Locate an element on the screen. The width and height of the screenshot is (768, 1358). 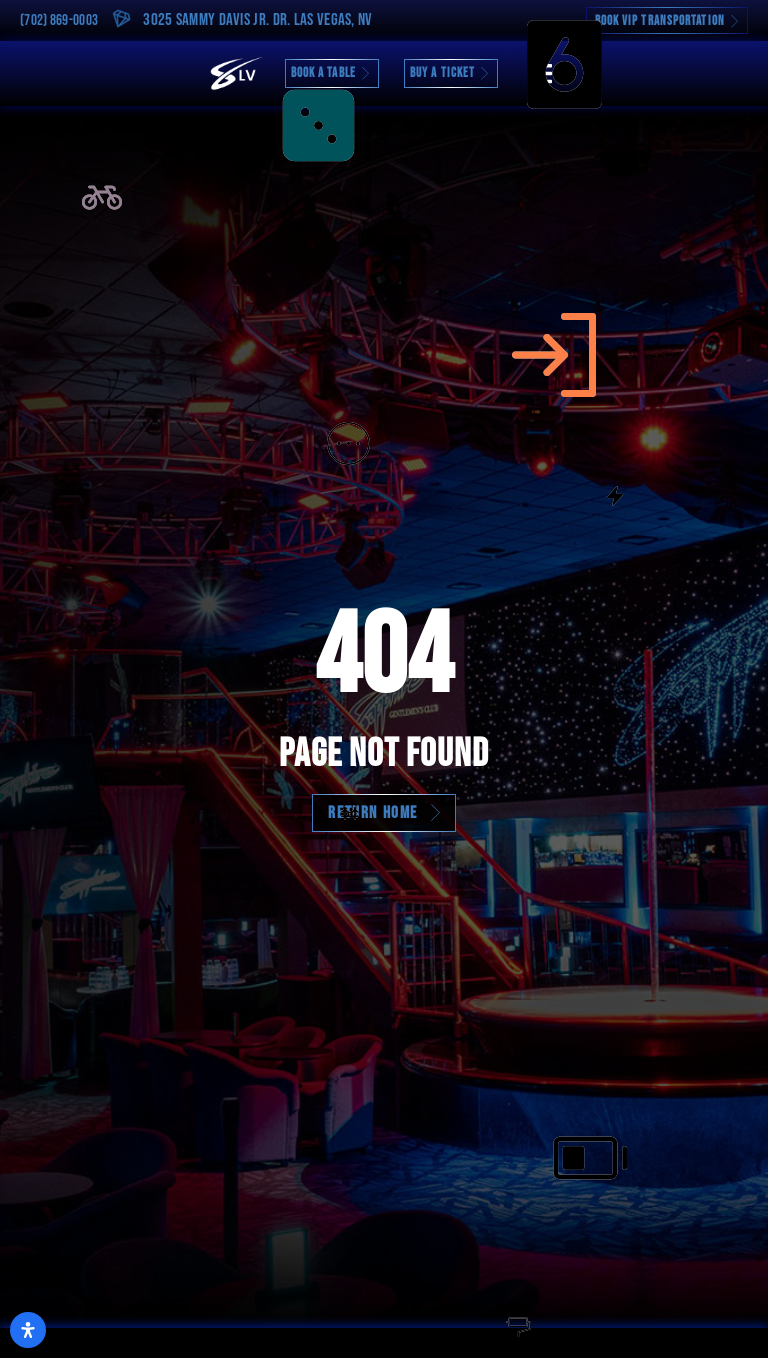
sign in to your account is located at coordinates (561, 355).